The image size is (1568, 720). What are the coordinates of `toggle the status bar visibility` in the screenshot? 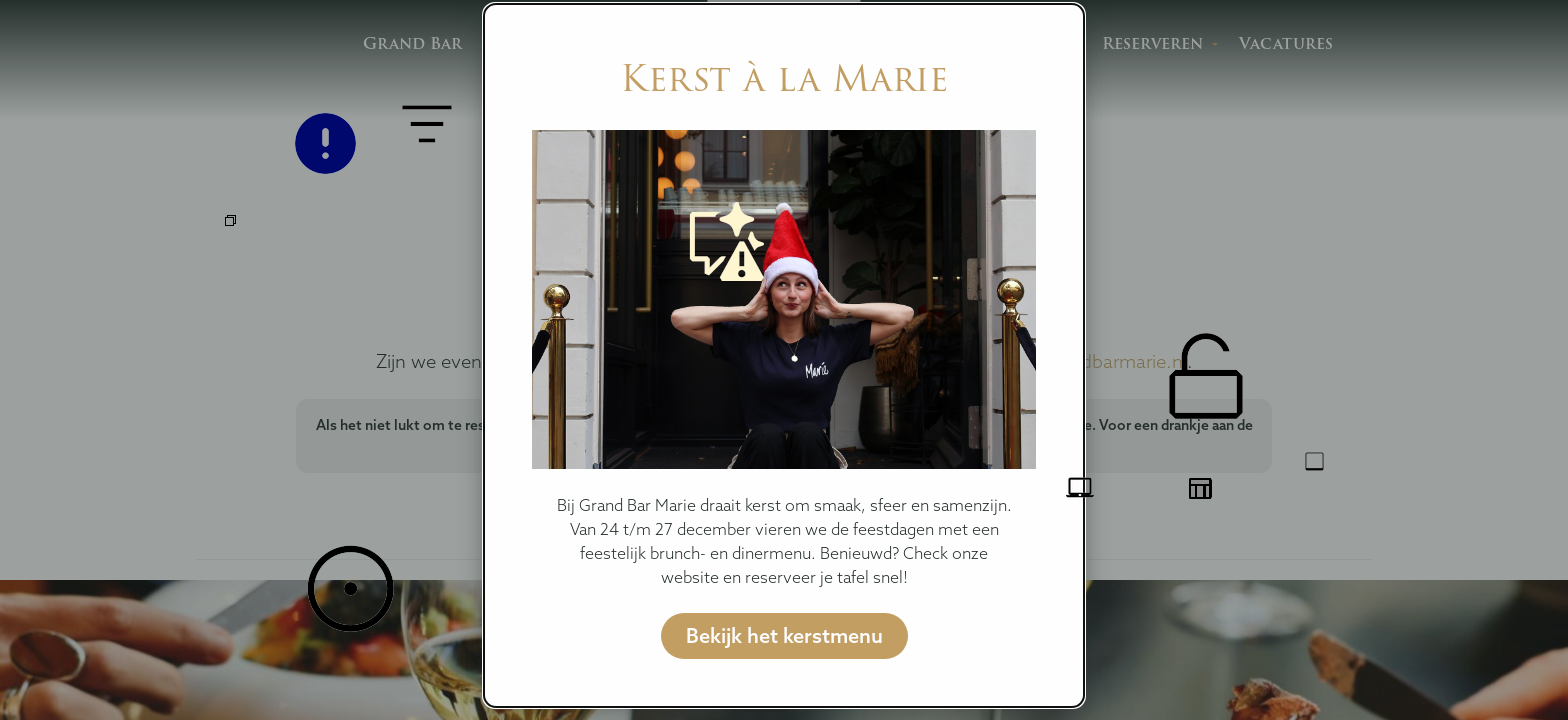 It's located at (1314, 461).